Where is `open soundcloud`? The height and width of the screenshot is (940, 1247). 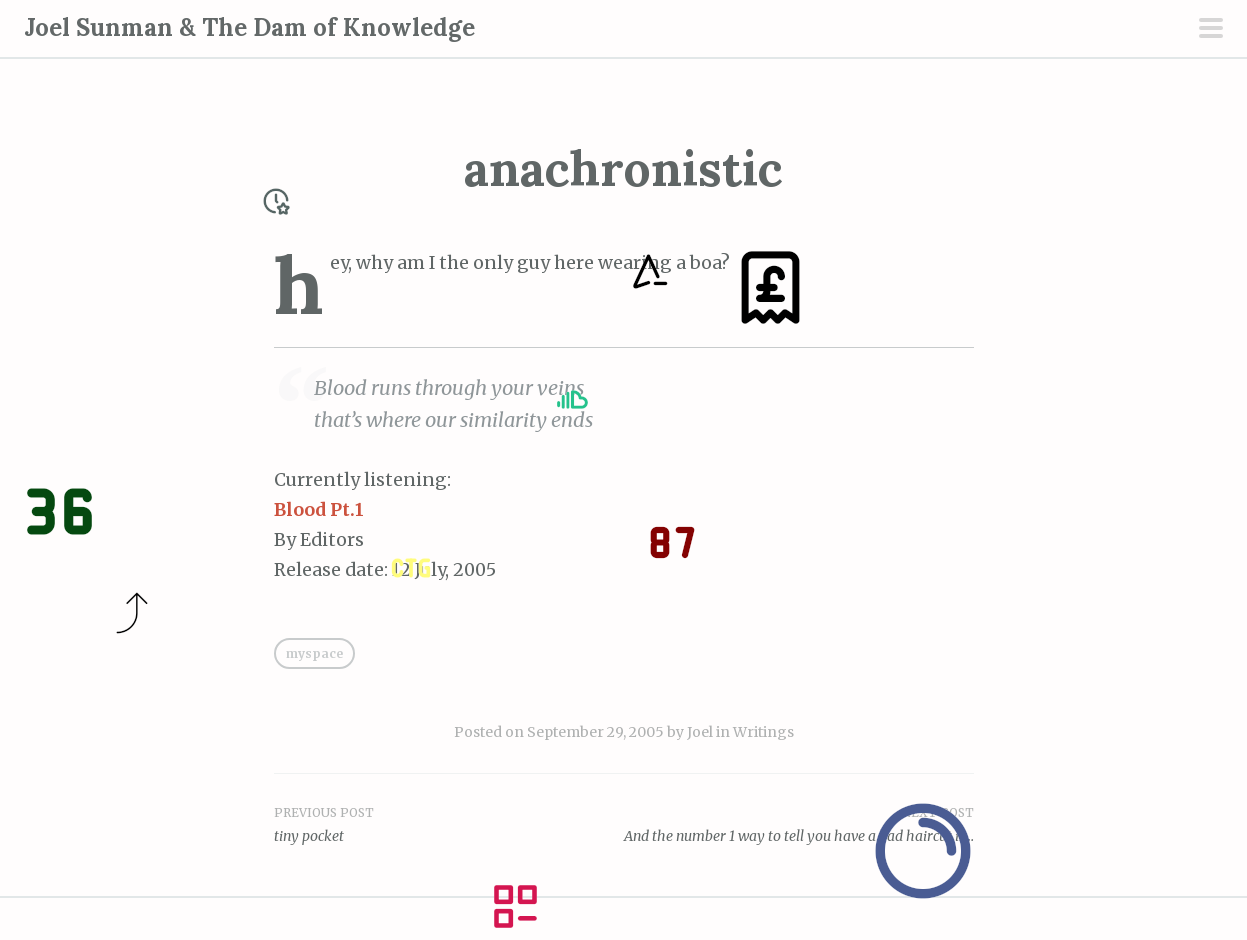
open soundcloud is located at coordinates (572, 399).